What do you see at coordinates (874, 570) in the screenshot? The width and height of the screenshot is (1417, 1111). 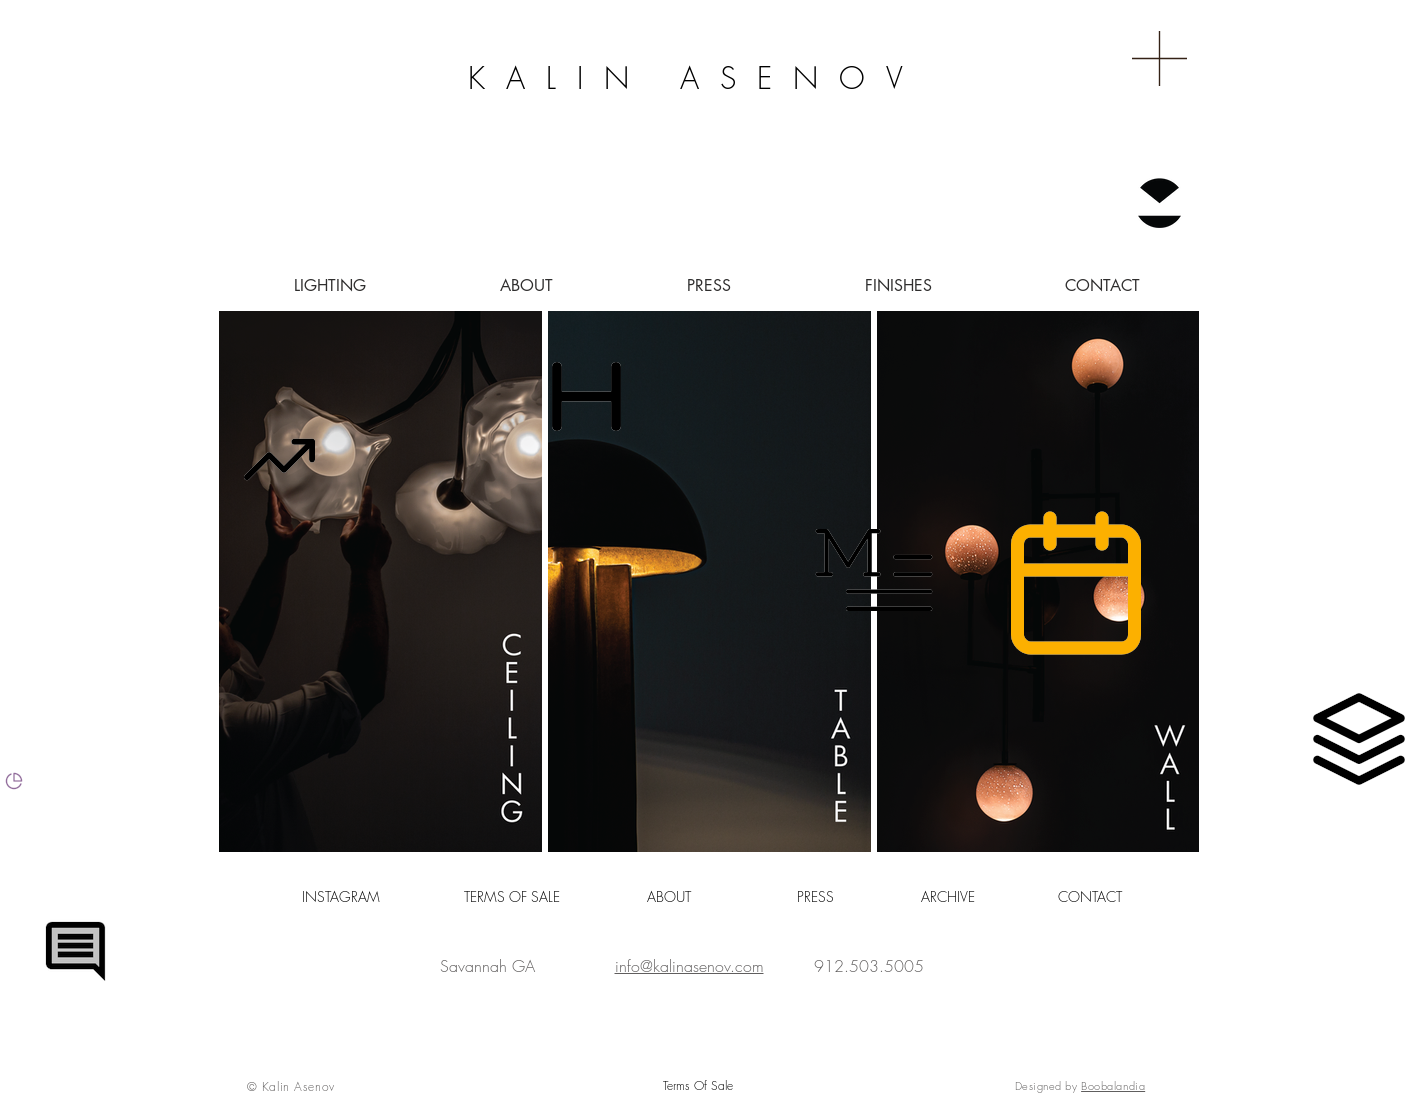 I see `open article on Medium` at bounding box center [874, 570].